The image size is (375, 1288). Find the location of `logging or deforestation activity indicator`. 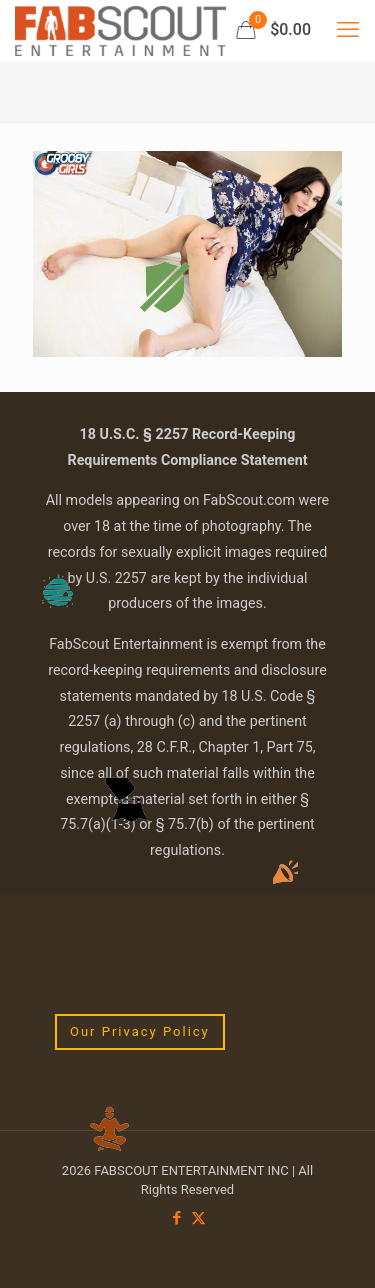

logging or deforestation activity indicator is located at coordinates (127, 800).